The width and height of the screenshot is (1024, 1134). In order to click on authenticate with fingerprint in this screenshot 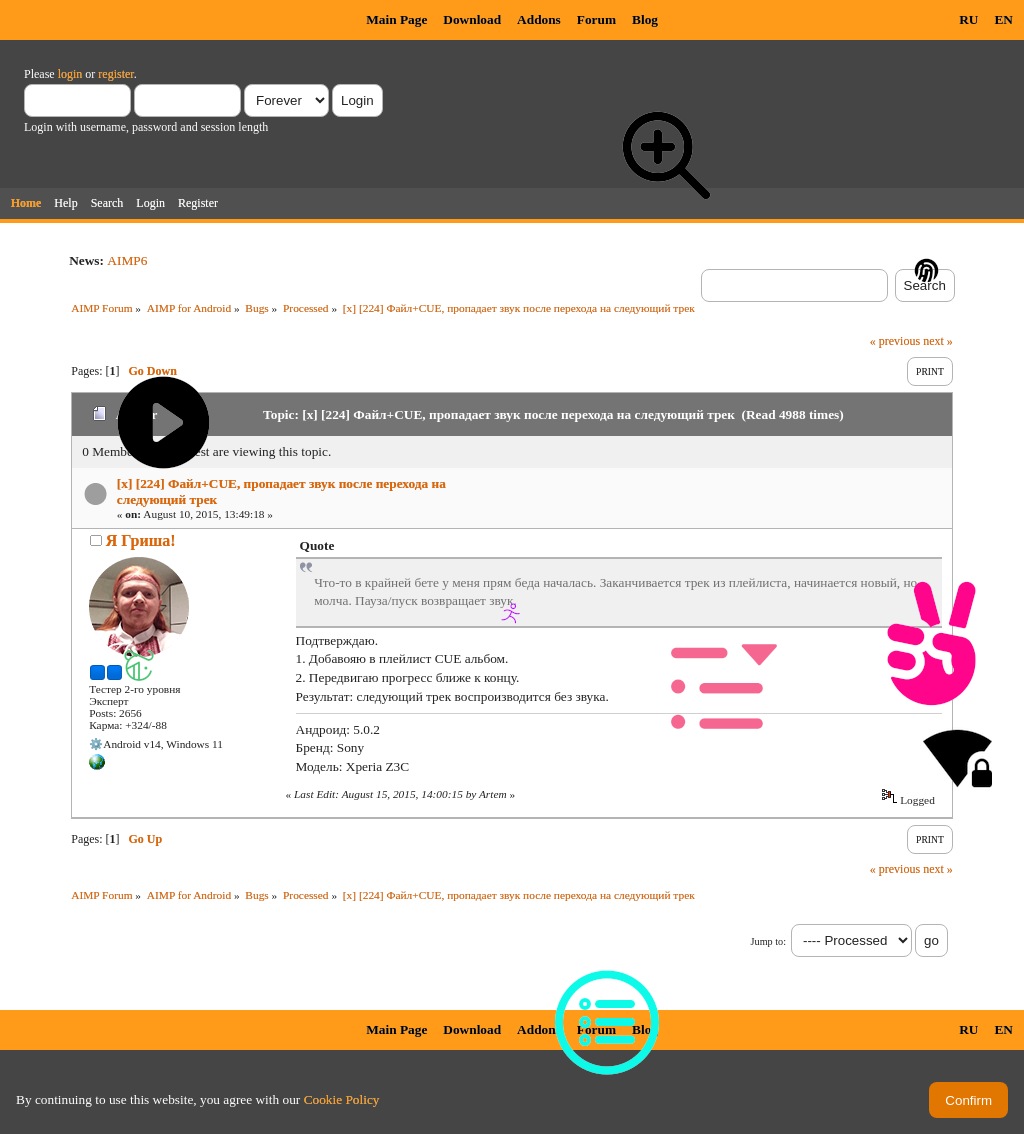, I will do `click(926, 270)`.